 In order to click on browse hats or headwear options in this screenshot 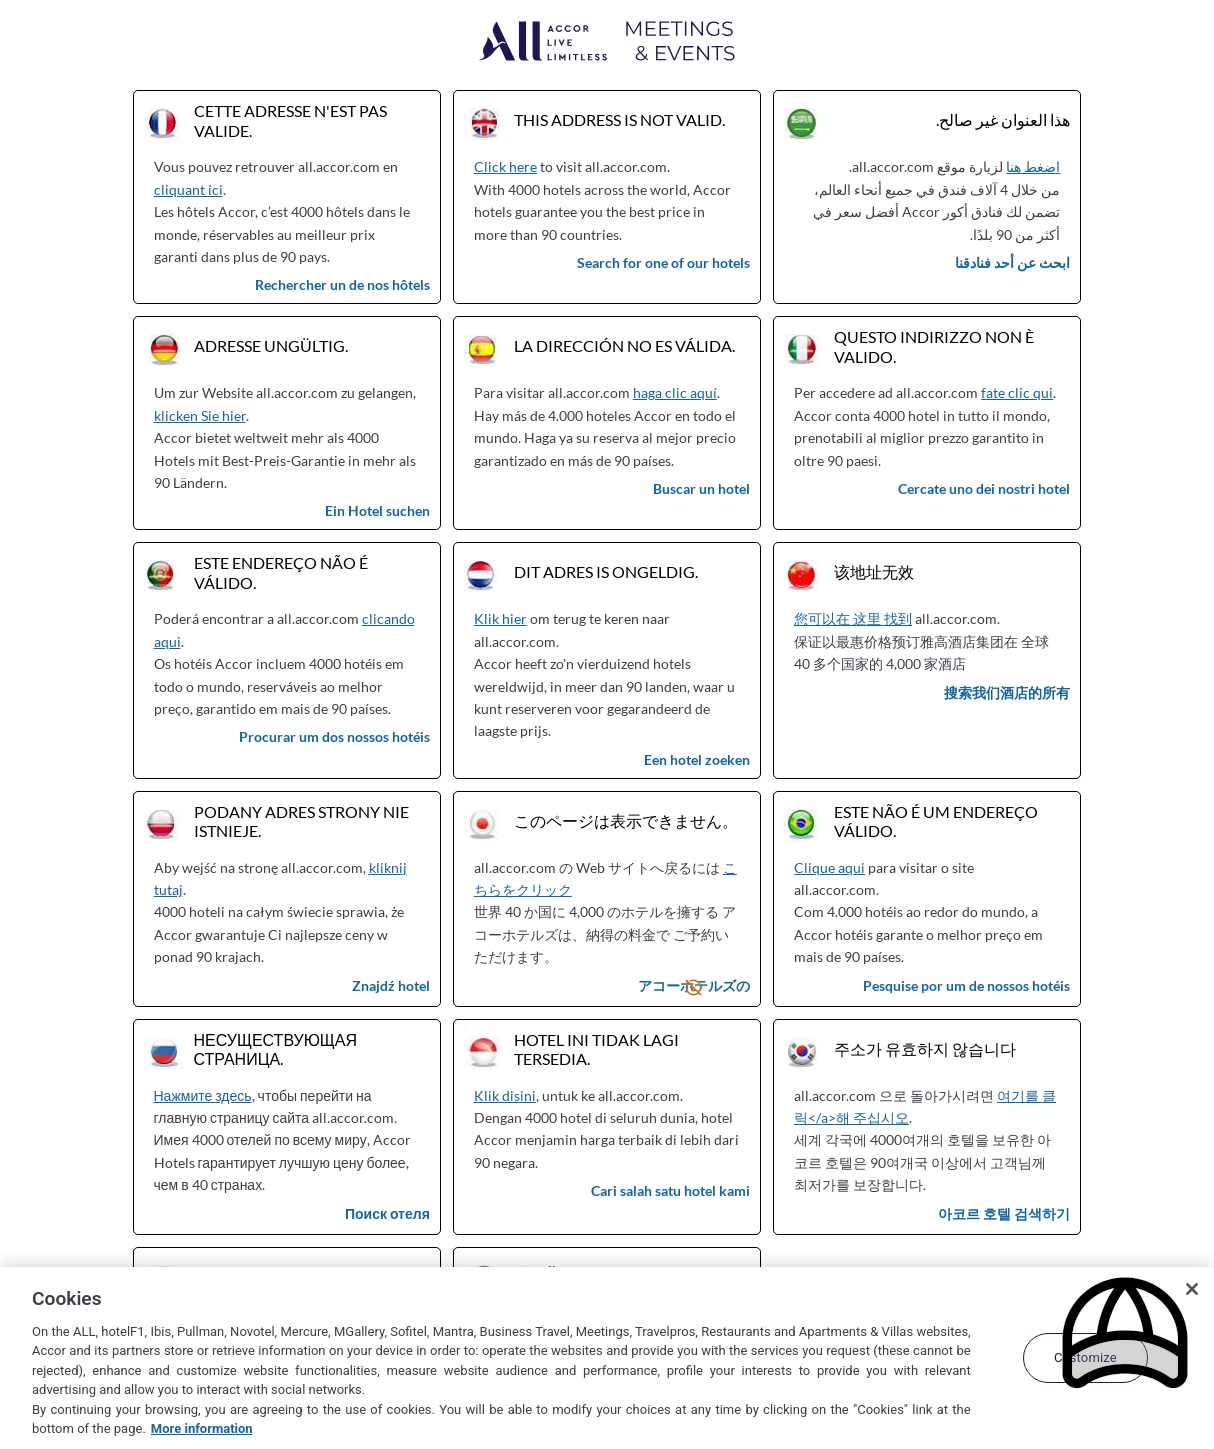, I will do `click(1125, 1340)`.